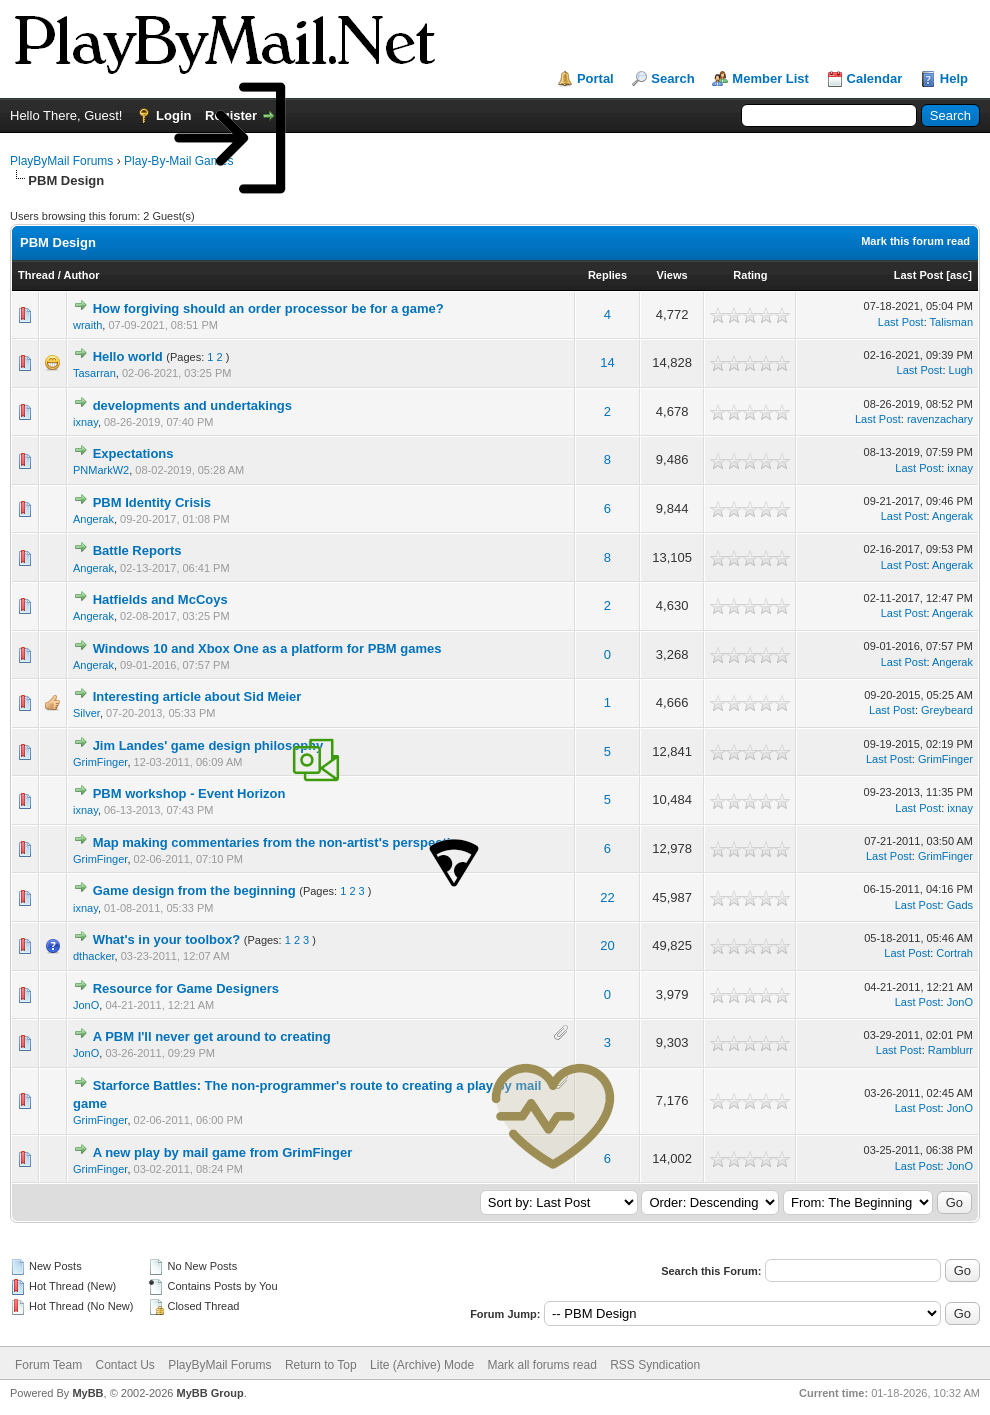 The height and width of the screenshot is (1415, 990). What do you see at coordinates (239, 138) in the screenshot?
I see `sign in to your account` at bounding box center [239, 138].